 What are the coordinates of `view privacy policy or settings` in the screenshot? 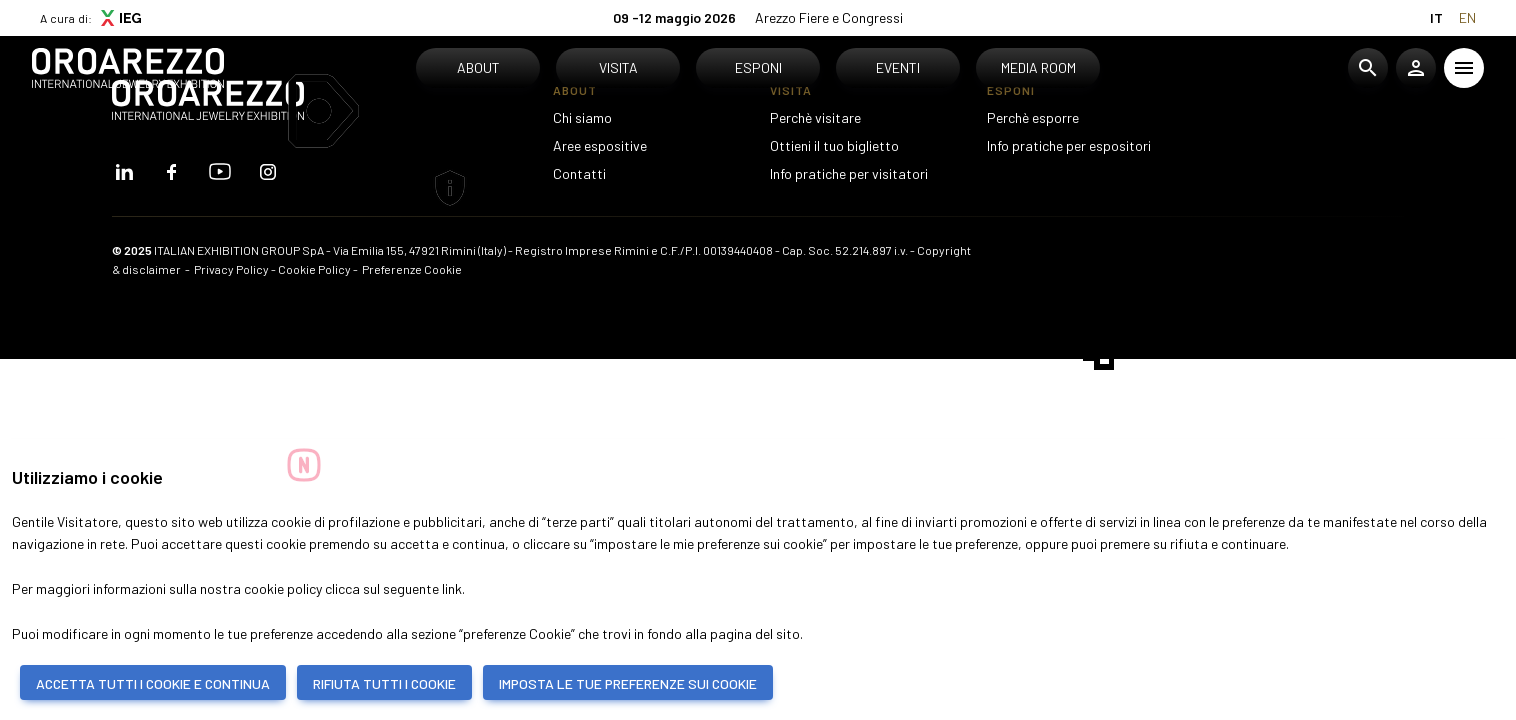 It's located at (450, 188).